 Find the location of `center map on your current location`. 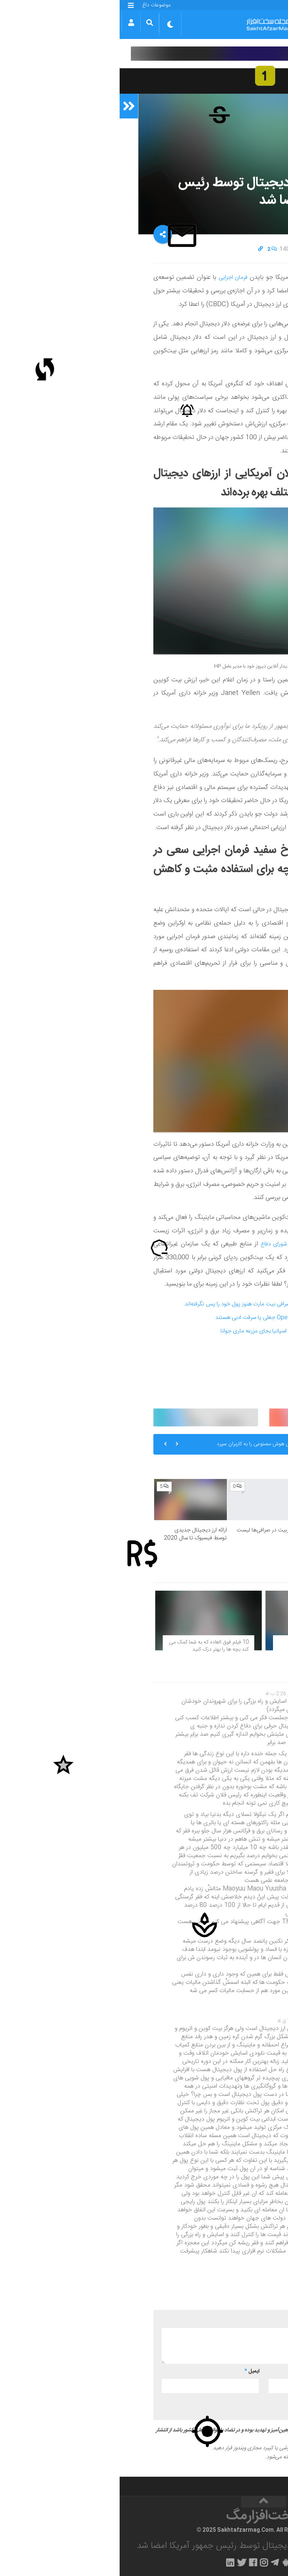

center map on your current location is located at coordinates (207, 2431).